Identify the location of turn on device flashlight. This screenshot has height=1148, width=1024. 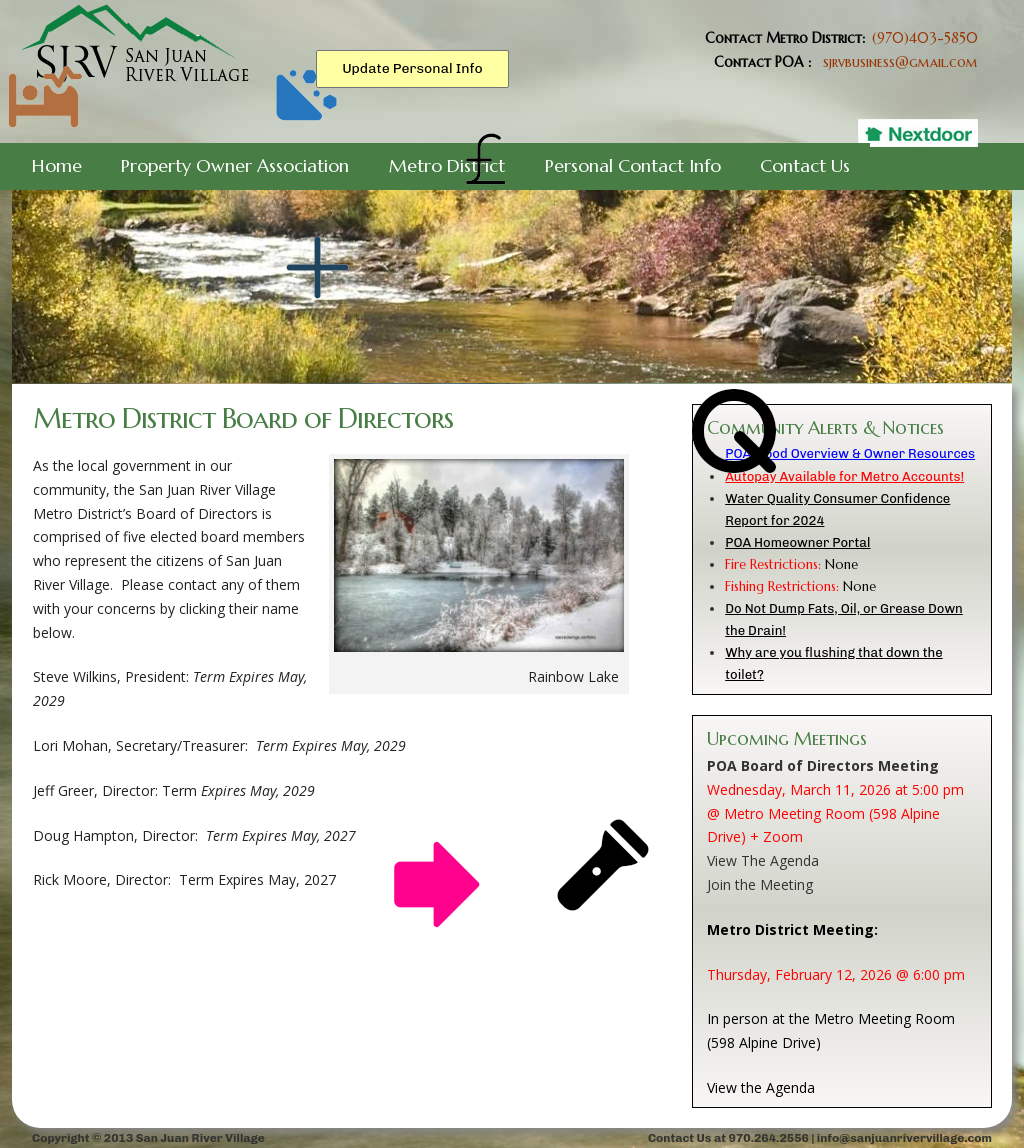
(603, 865).